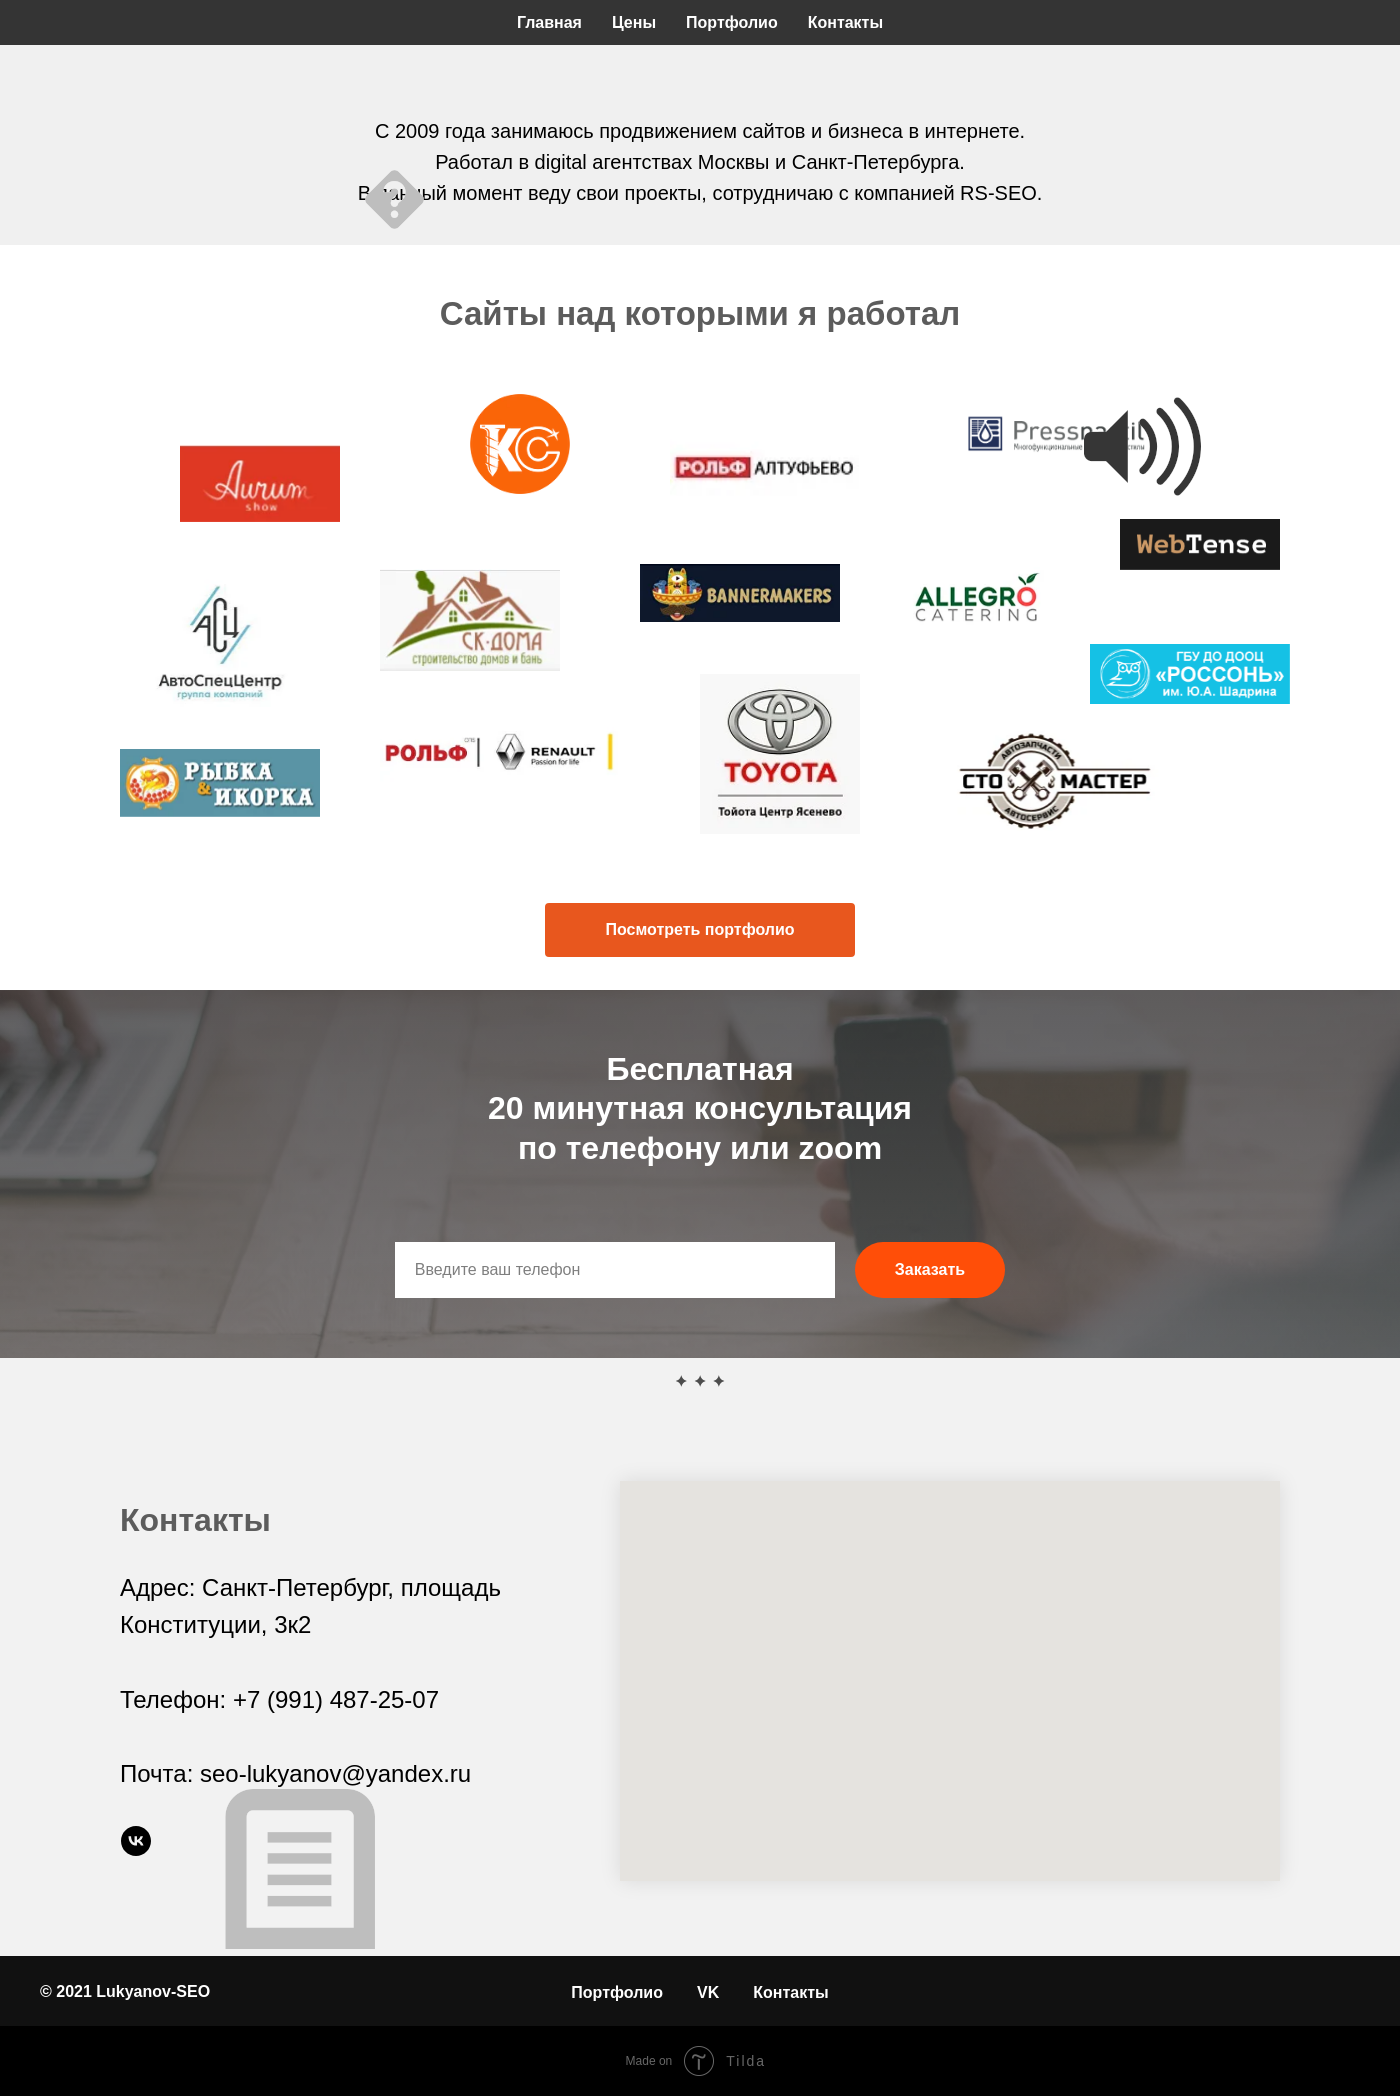 Image resolution: width=1400 pixels, height=2096 pixels. I want to click on adjust speaker or audio output settings, so click(1142, 446).